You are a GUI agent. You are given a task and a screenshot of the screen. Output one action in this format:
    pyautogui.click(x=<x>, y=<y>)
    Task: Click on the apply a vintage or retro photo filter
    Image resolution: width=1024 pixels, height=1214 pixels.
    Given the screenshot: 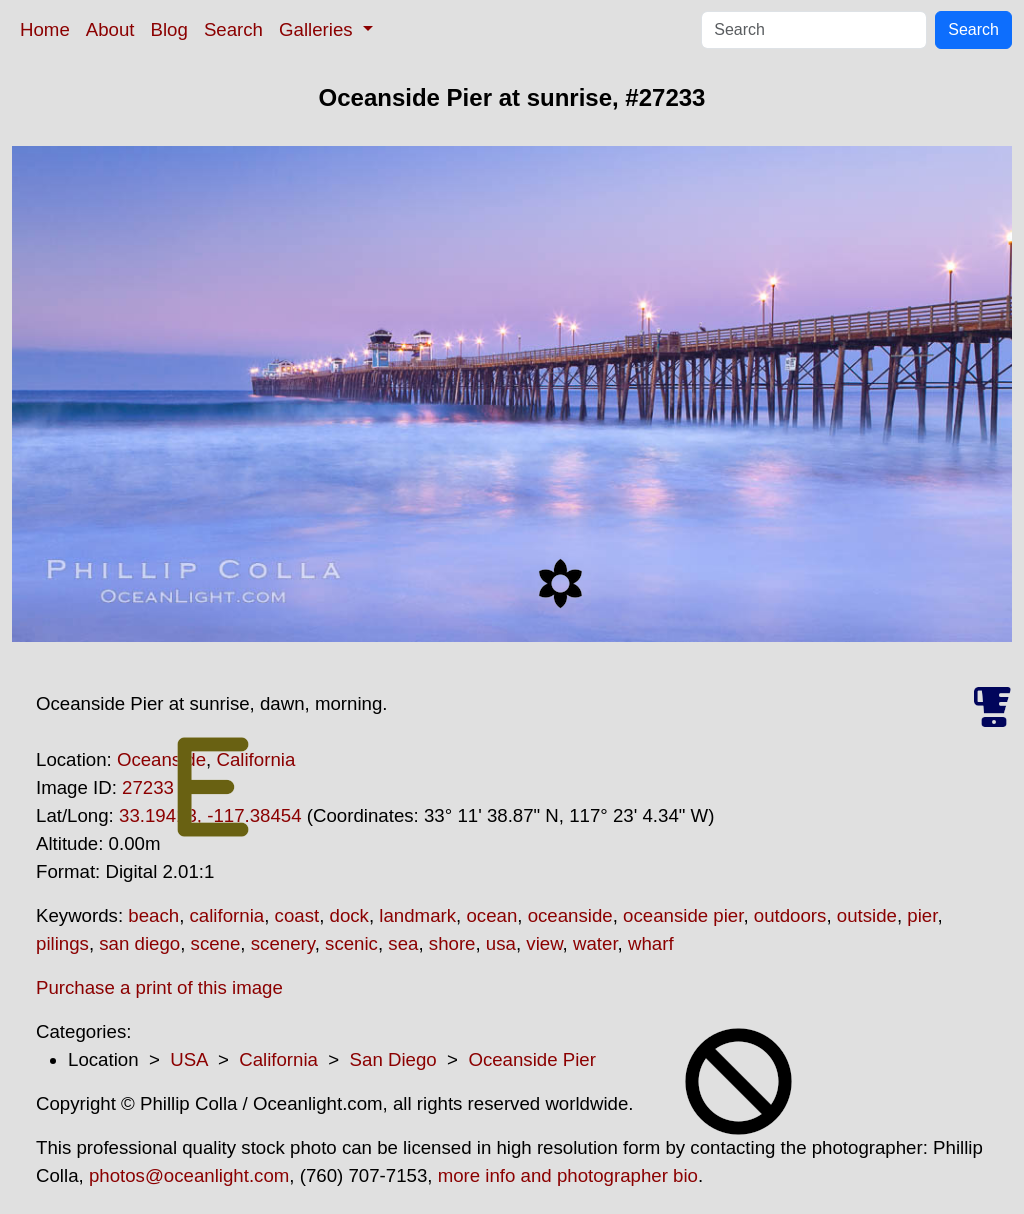 What is the action you would take?
    pyautogui.click(x=560, y=583)
    